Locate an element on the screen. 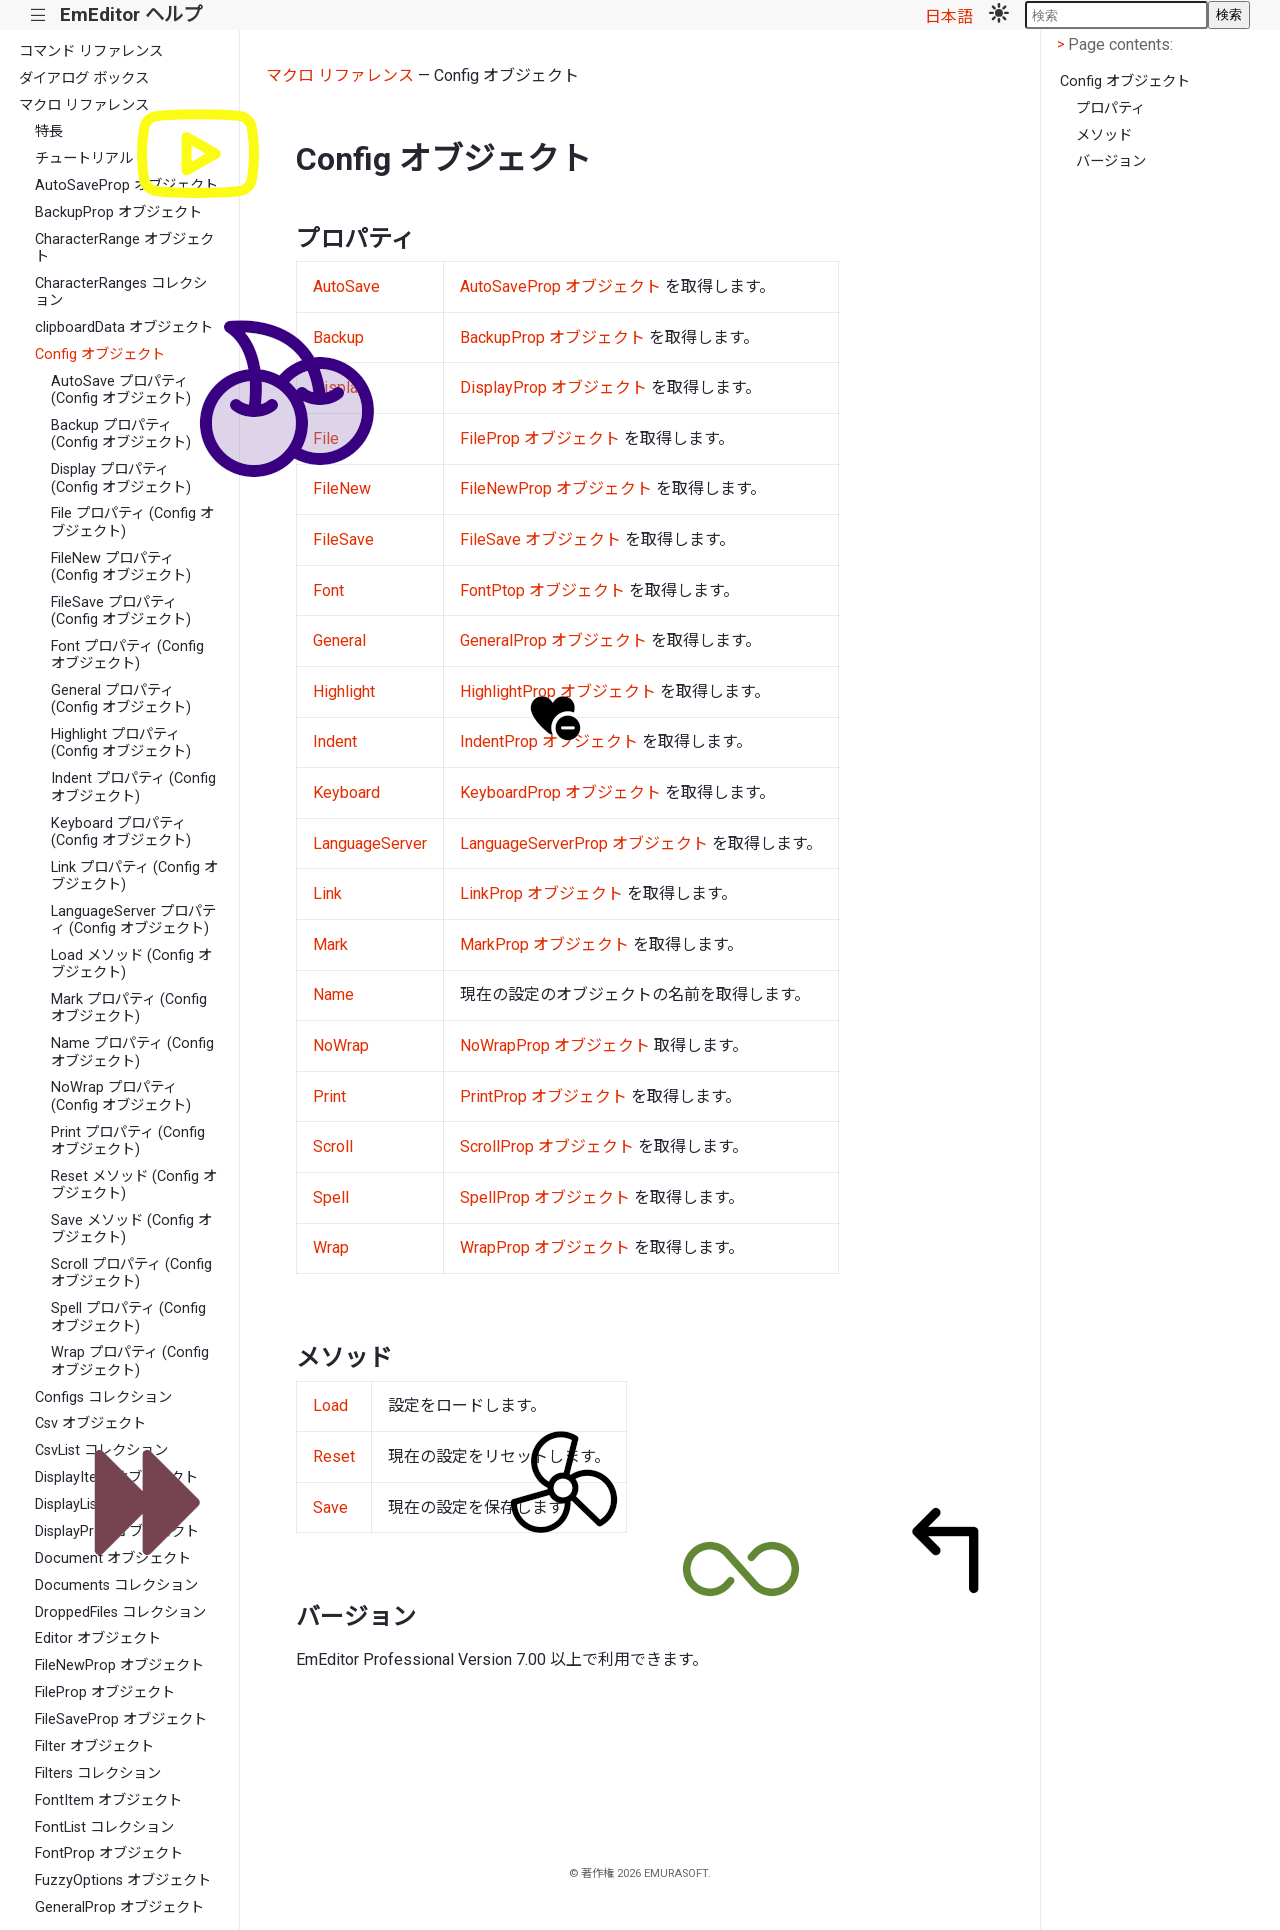  indicates unlimited or infinite content is located at coordinates (741, 1569).